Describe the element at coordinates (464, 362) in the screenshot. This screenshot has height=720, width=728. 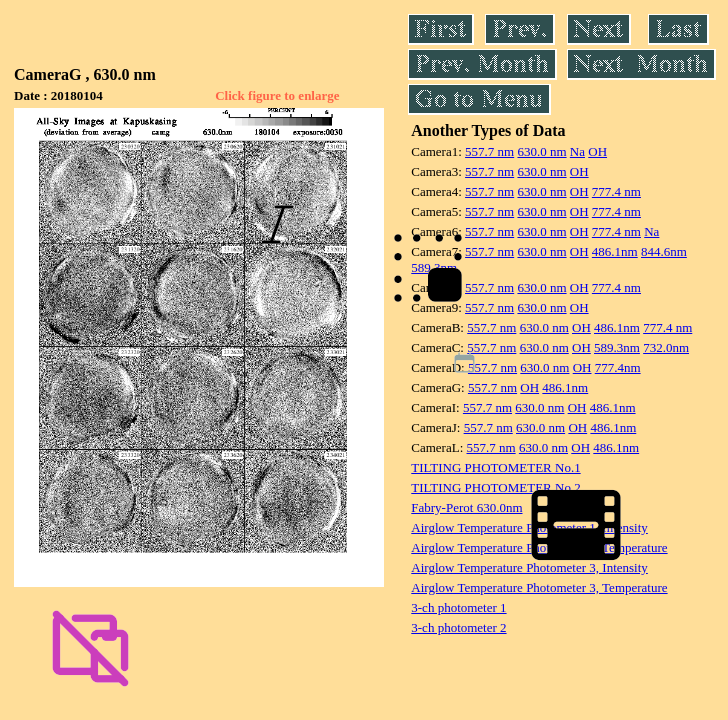
I see `view calendar or schedule` at that location.